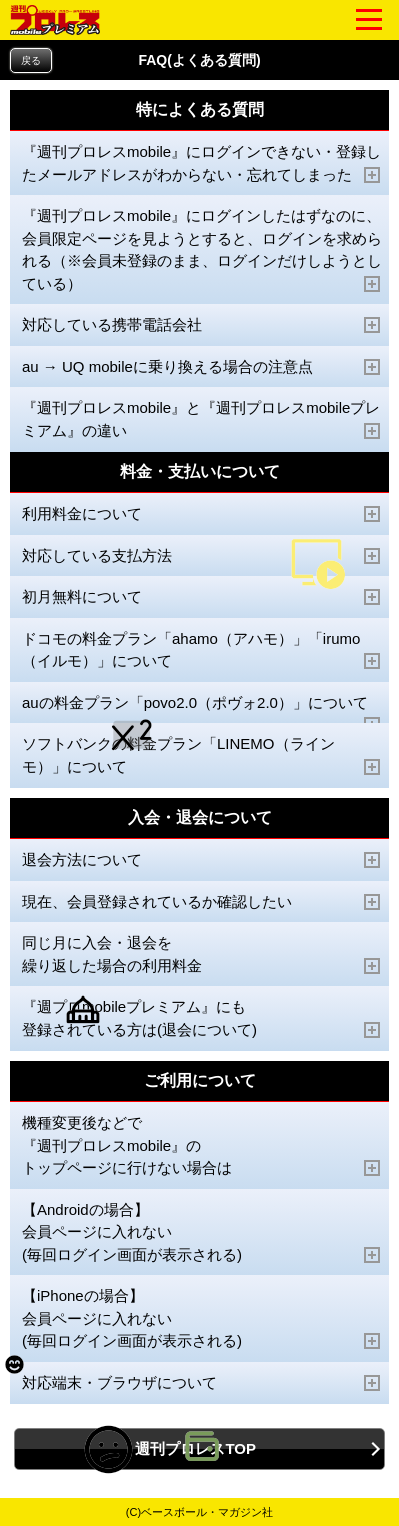 Image resolution: width=399 pixels, height=1526 pixels. What do you see at coordinates (201, 1447) in the screenshot?
I see `access your wallet or payment methods` at bounding box center [201, 1447].